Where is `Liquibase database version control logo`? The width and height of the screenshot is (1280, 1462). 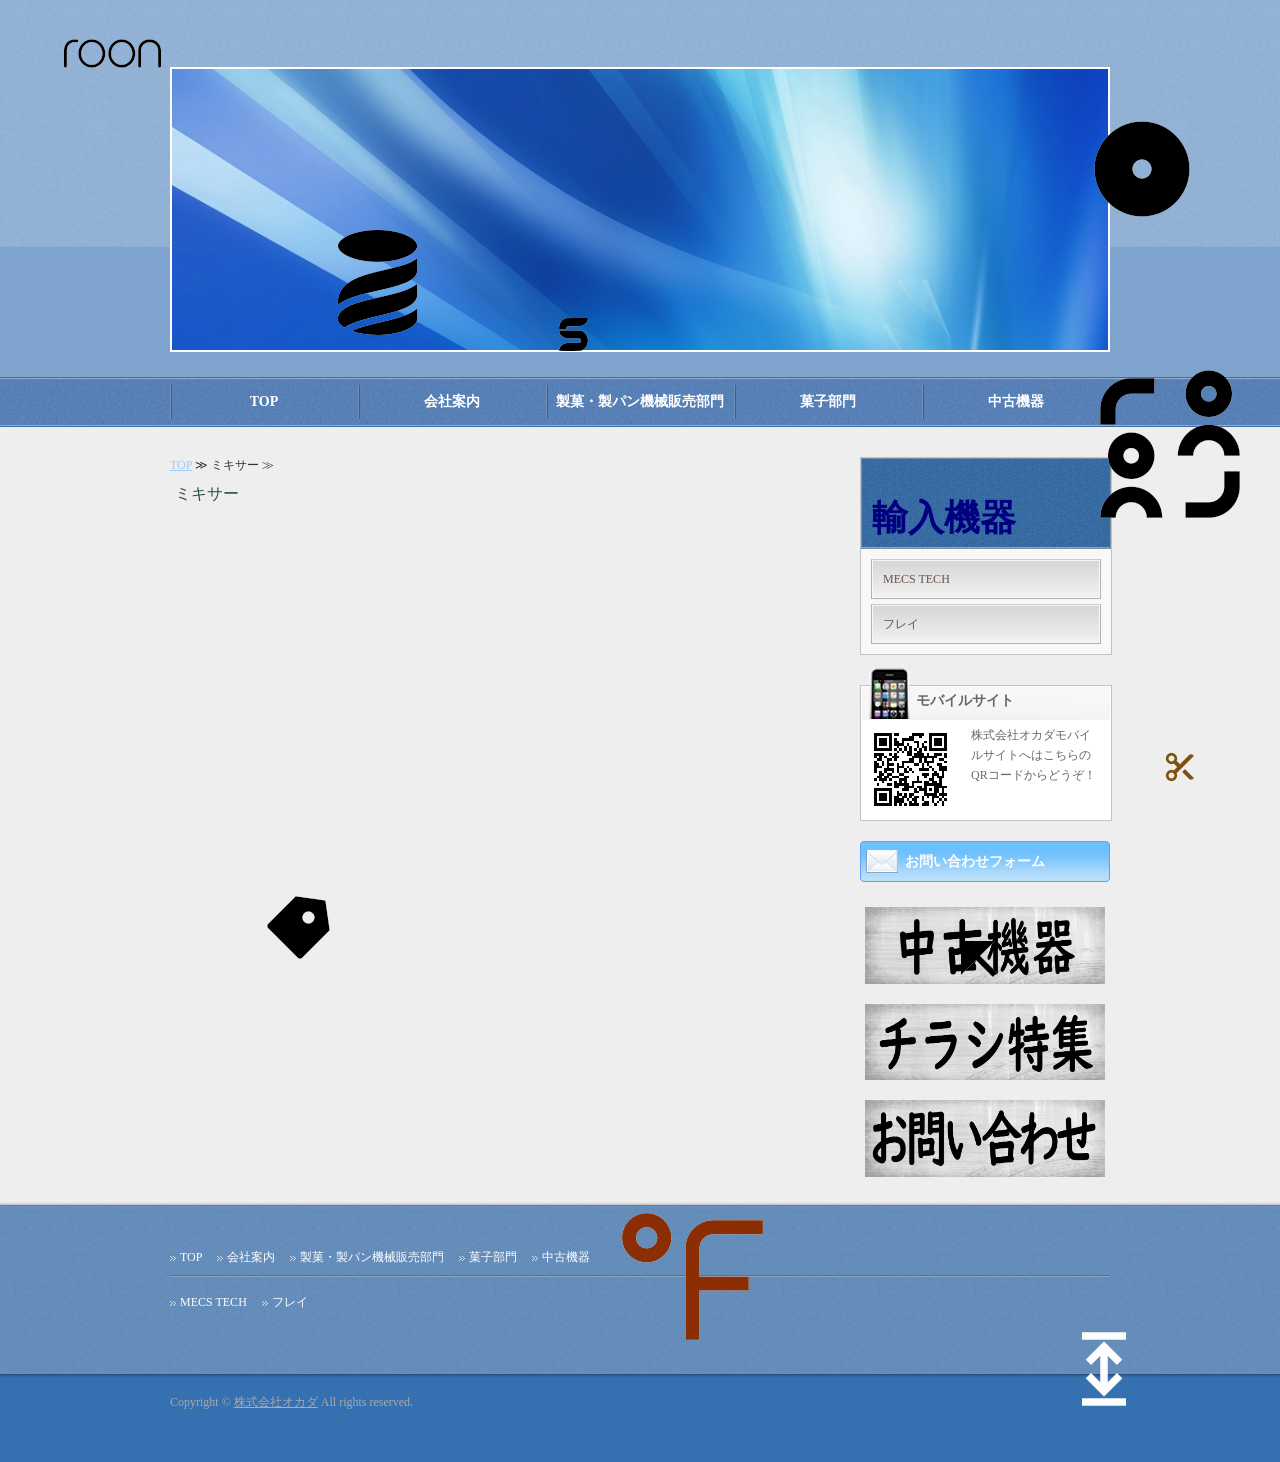
Liquibase database version control logo is located at coordinates (377, 282).